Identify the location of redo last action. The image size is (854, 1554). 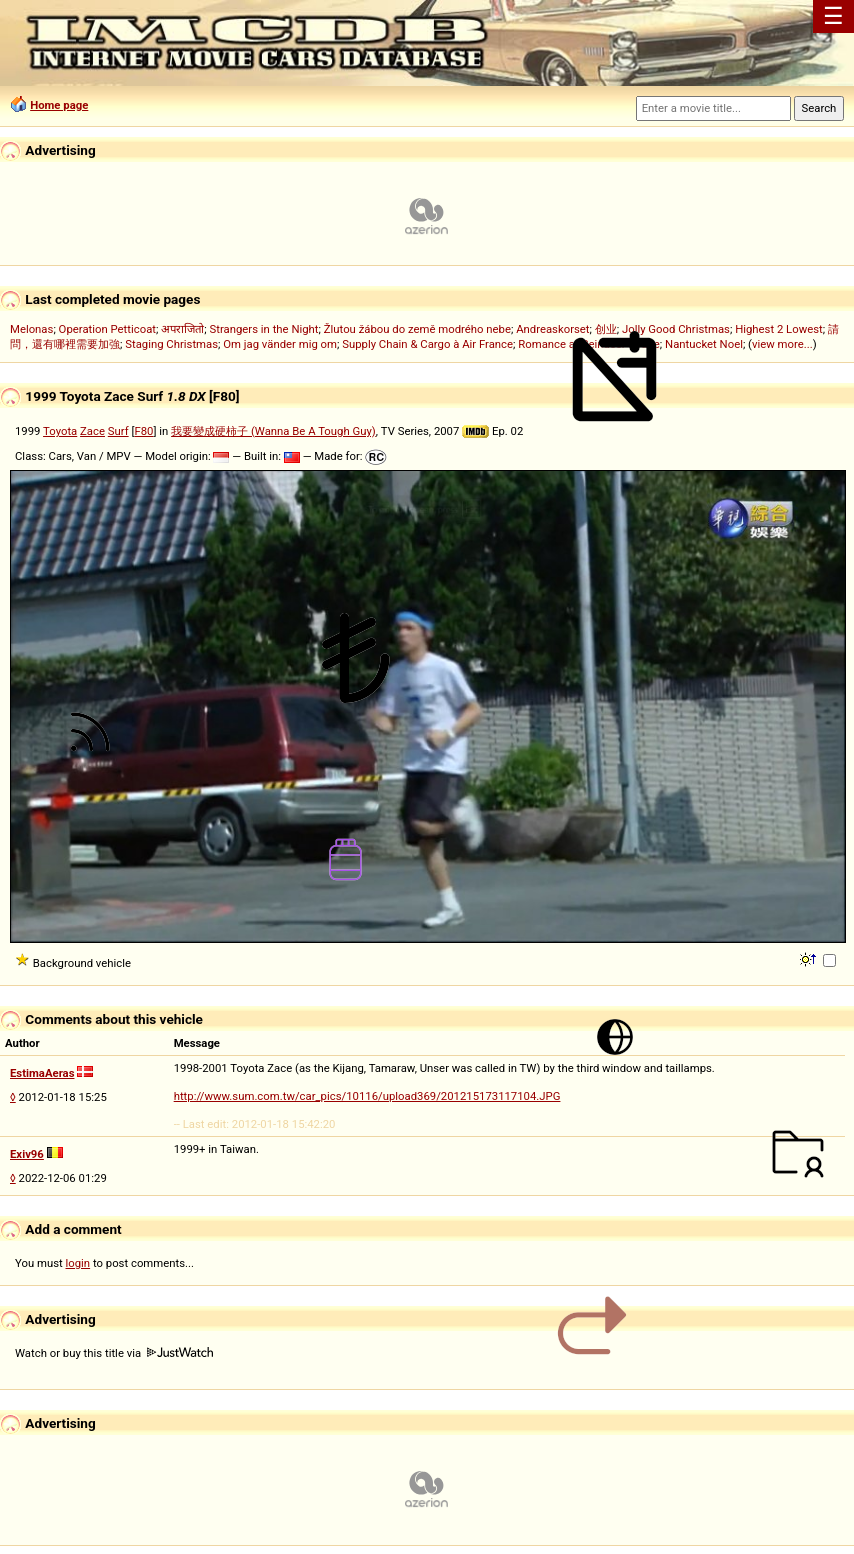
(592, 1328).